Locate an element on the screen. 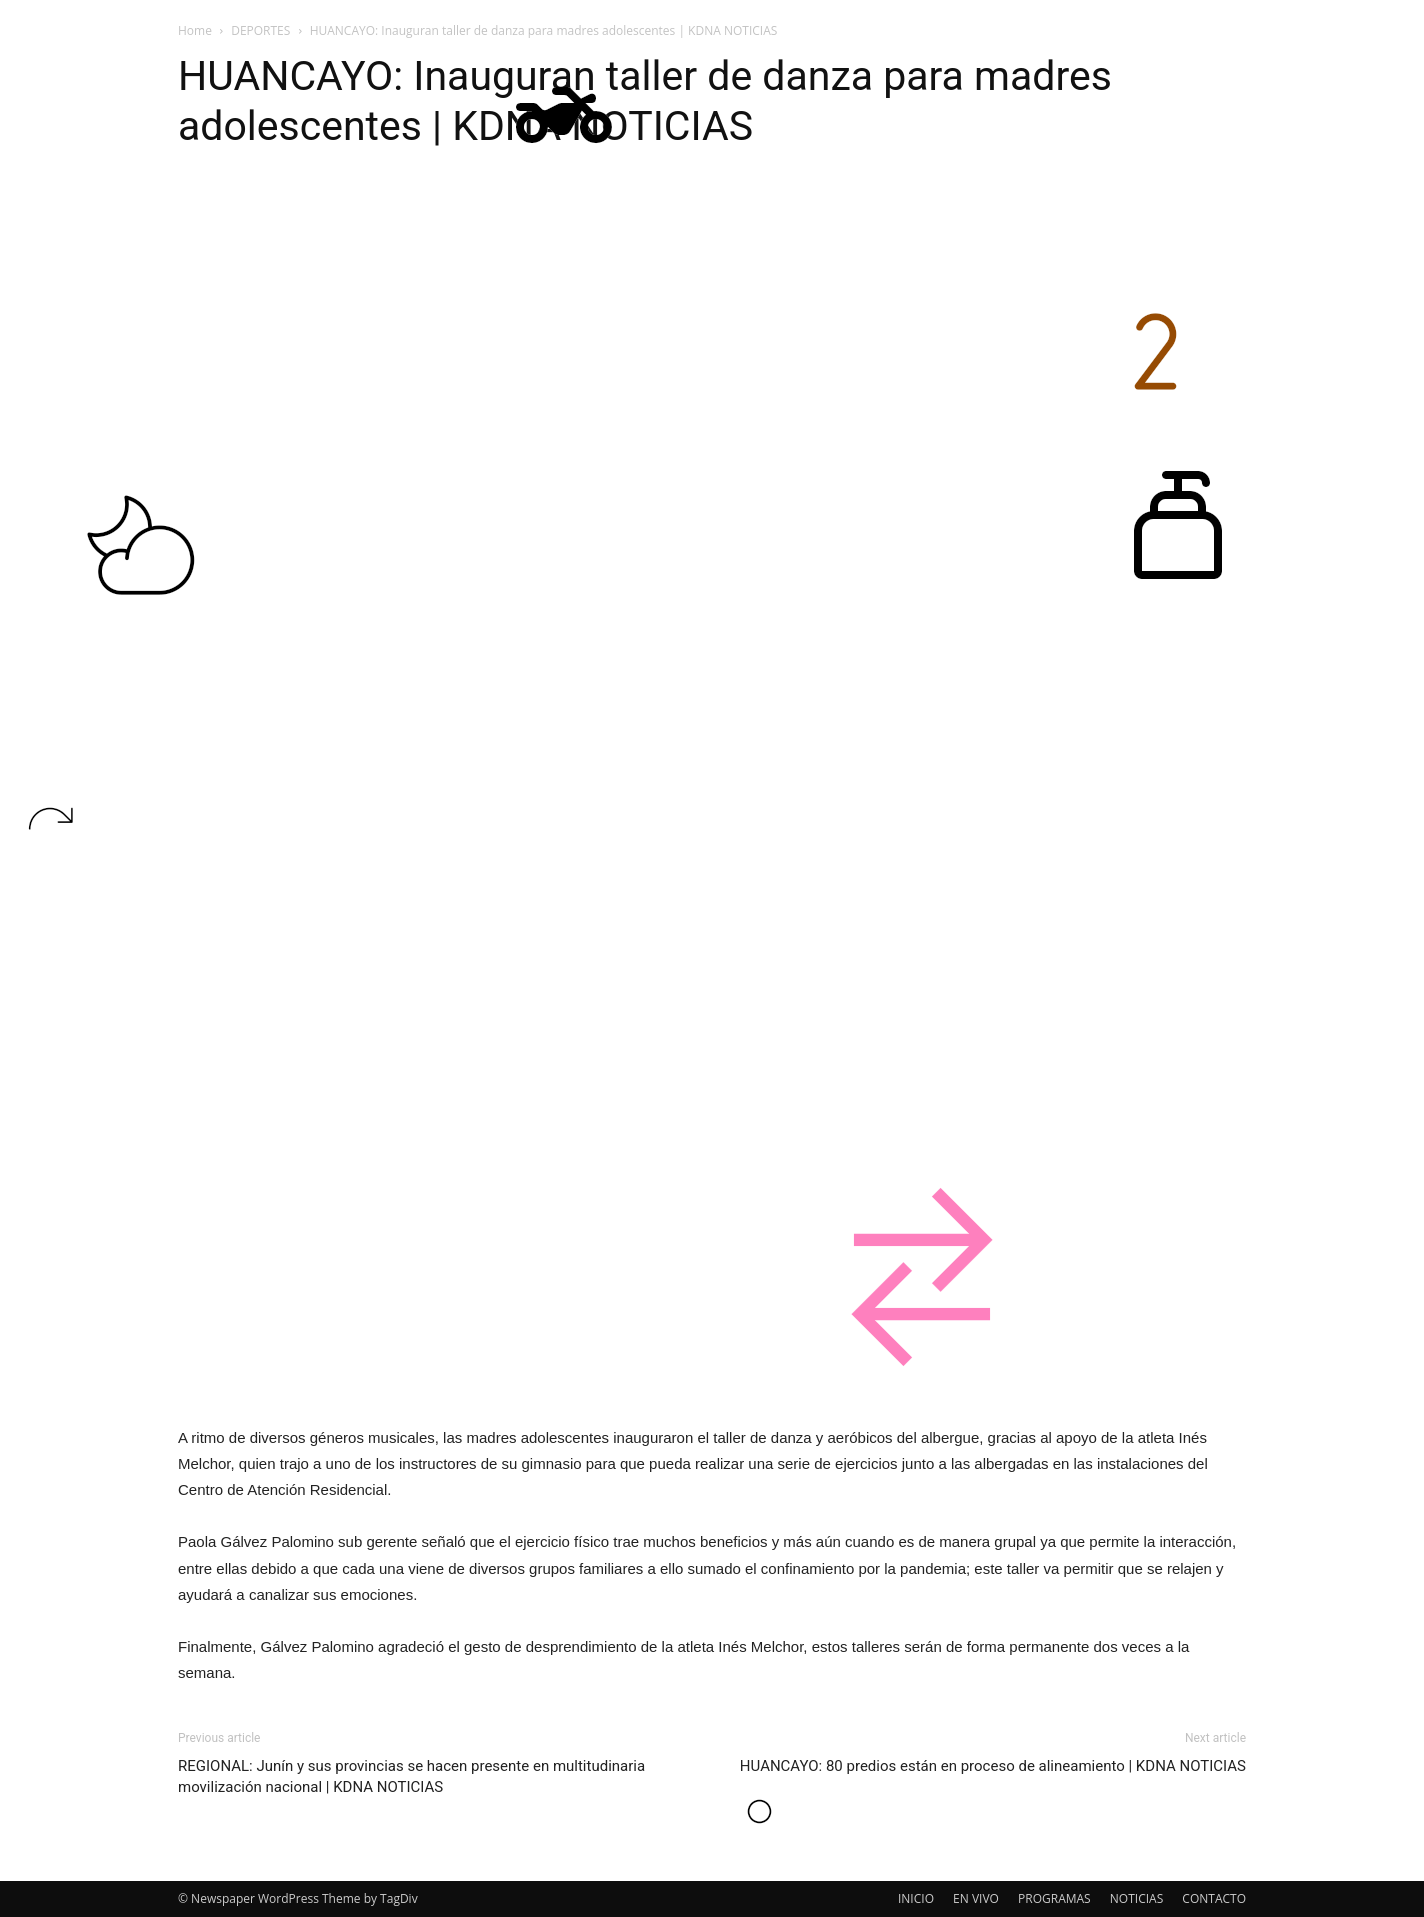  select motorcycle as transportation mode is located at coordinates (564, 115).